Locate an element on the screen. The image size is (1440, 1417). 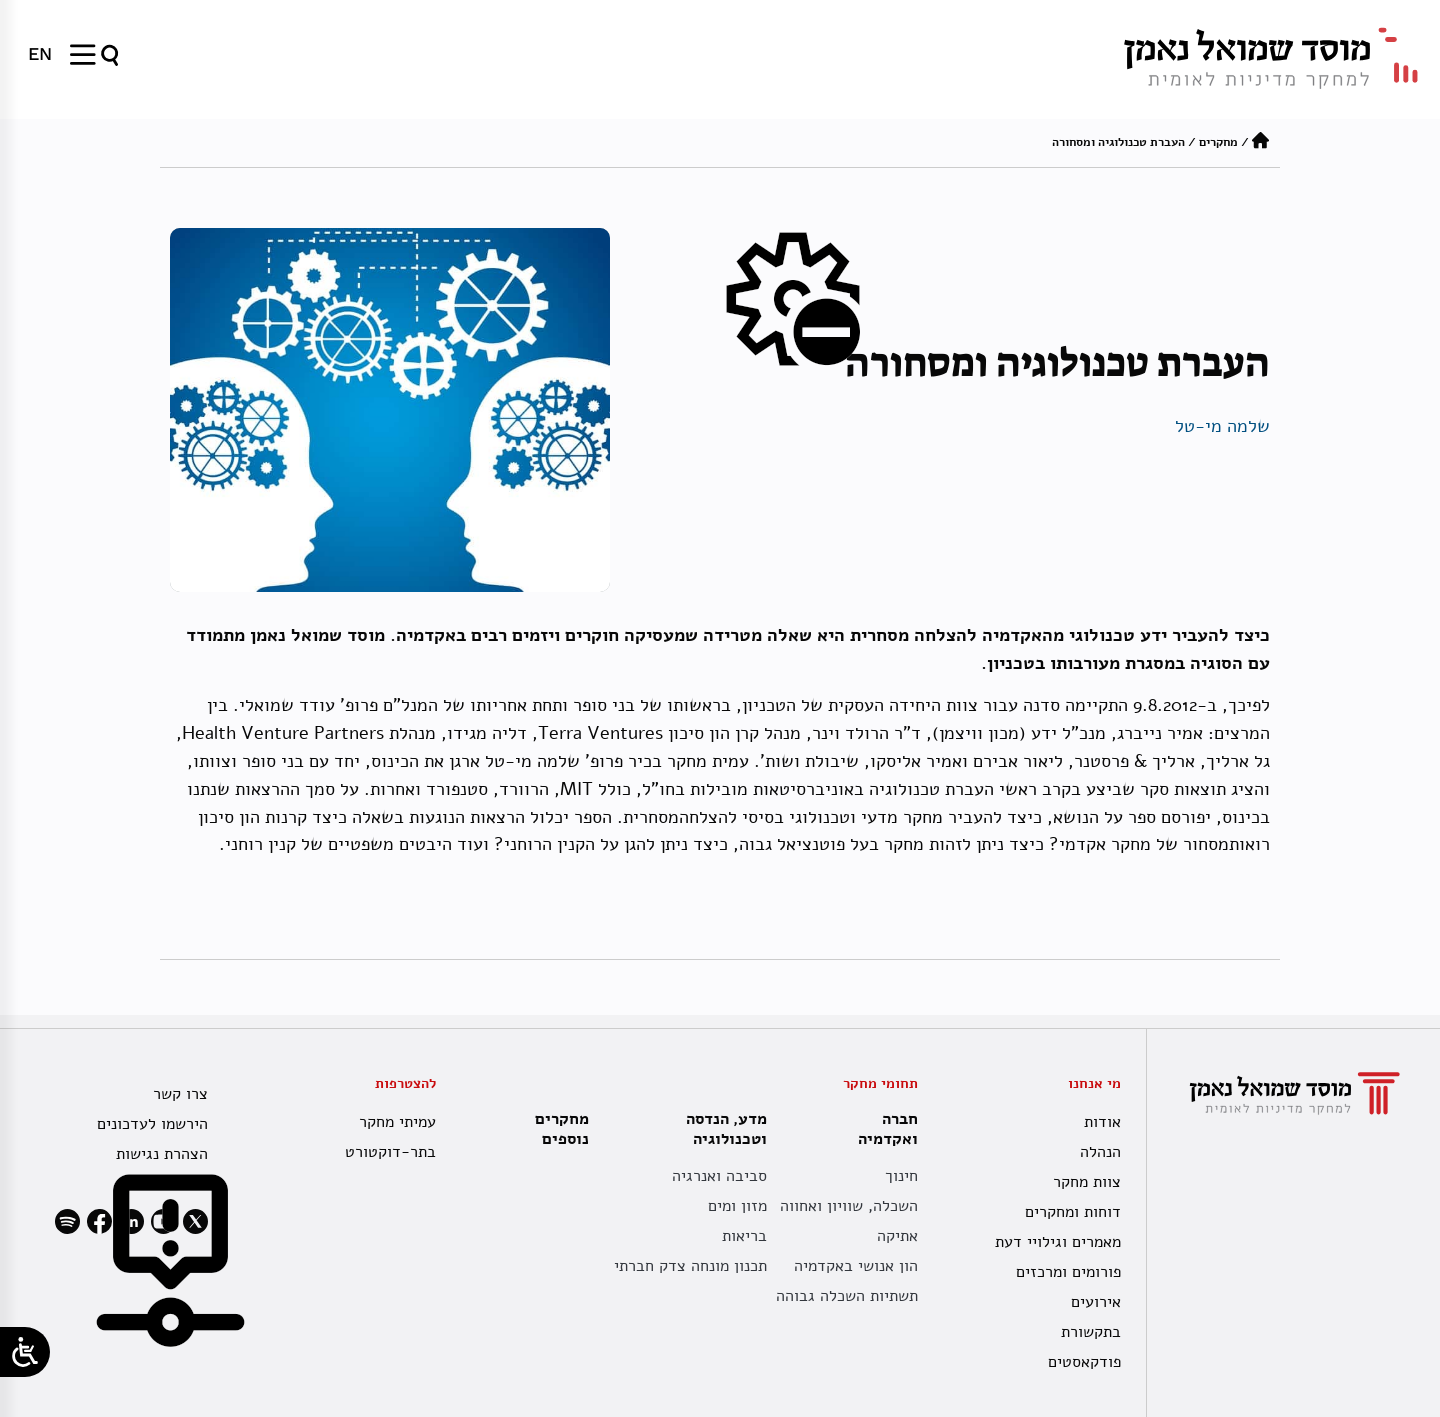
exclude file or folder from settings is located at coordinates (793, 299).